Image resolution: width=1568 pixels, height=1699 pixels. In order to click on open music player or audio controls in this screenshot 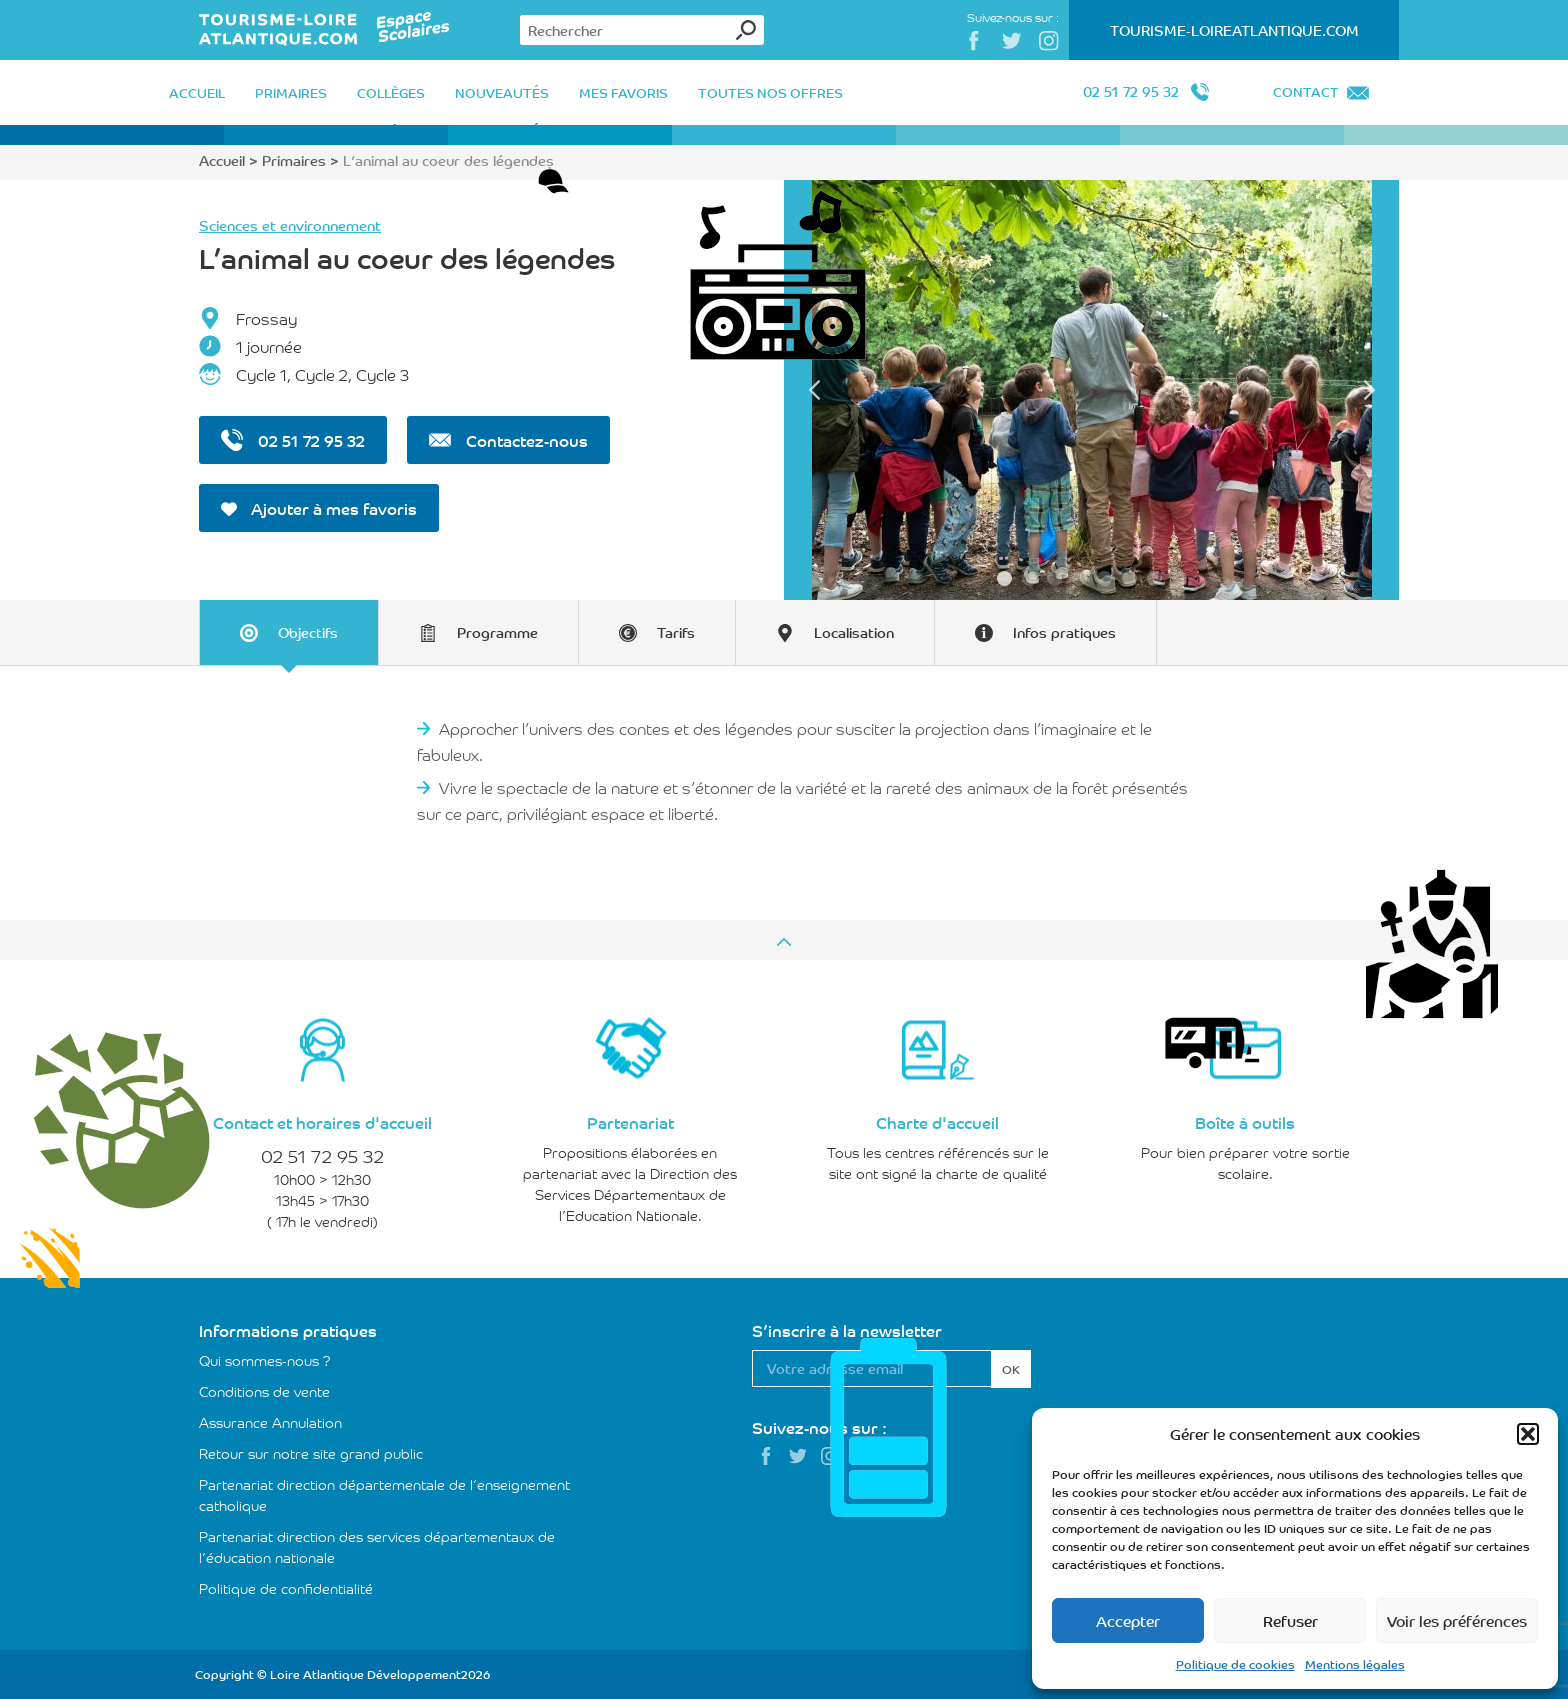, I will do `click(778, 278)`.